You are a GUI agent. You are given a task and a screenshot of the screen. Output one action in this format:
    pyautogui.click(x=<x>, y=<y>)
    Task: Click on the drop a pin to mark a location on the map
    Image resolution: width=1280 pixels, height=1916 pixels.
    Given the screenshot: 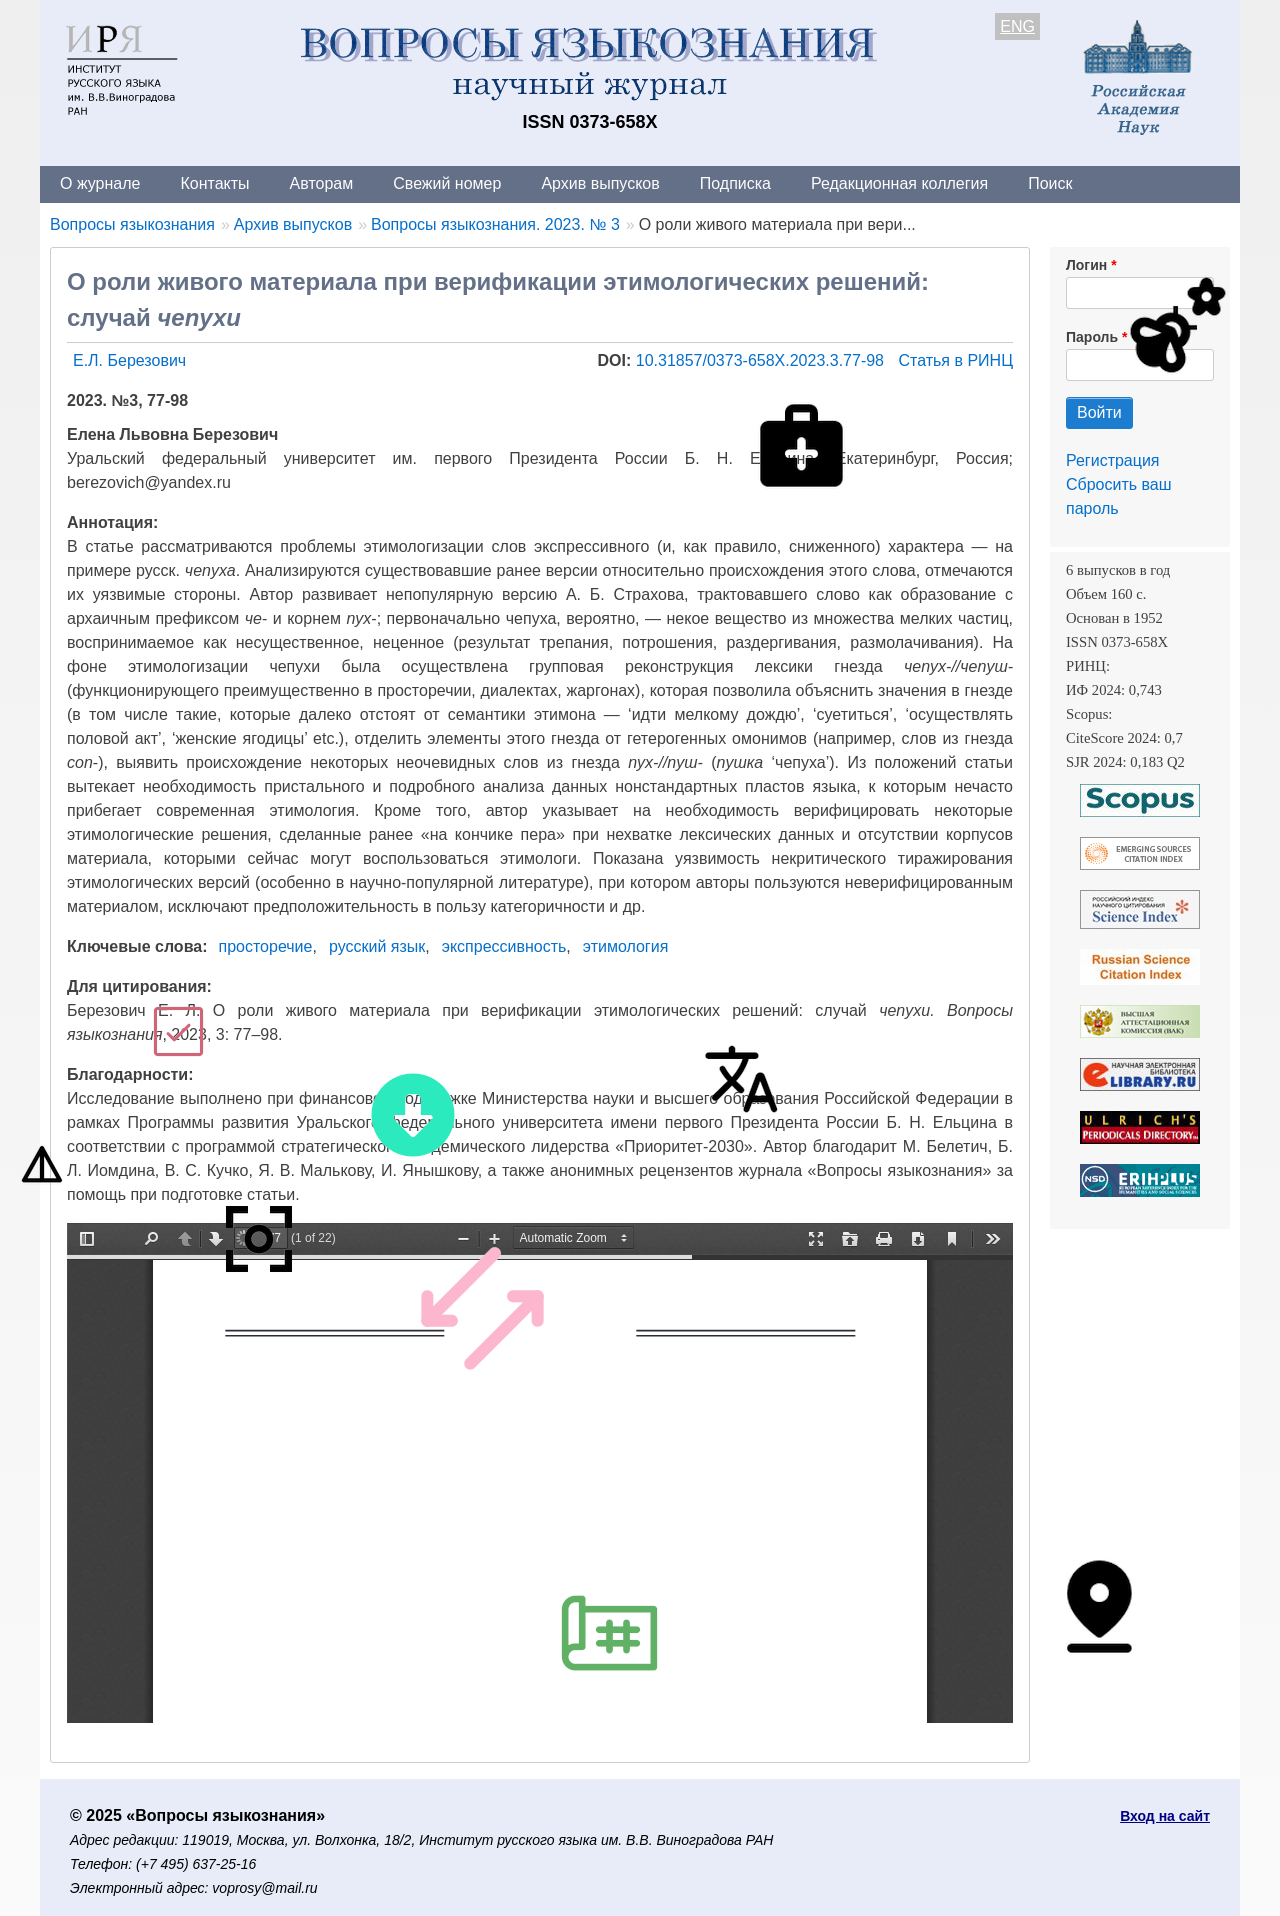 What is the action you would take?
    pyautogui.click(x=1099, y=1606)
    